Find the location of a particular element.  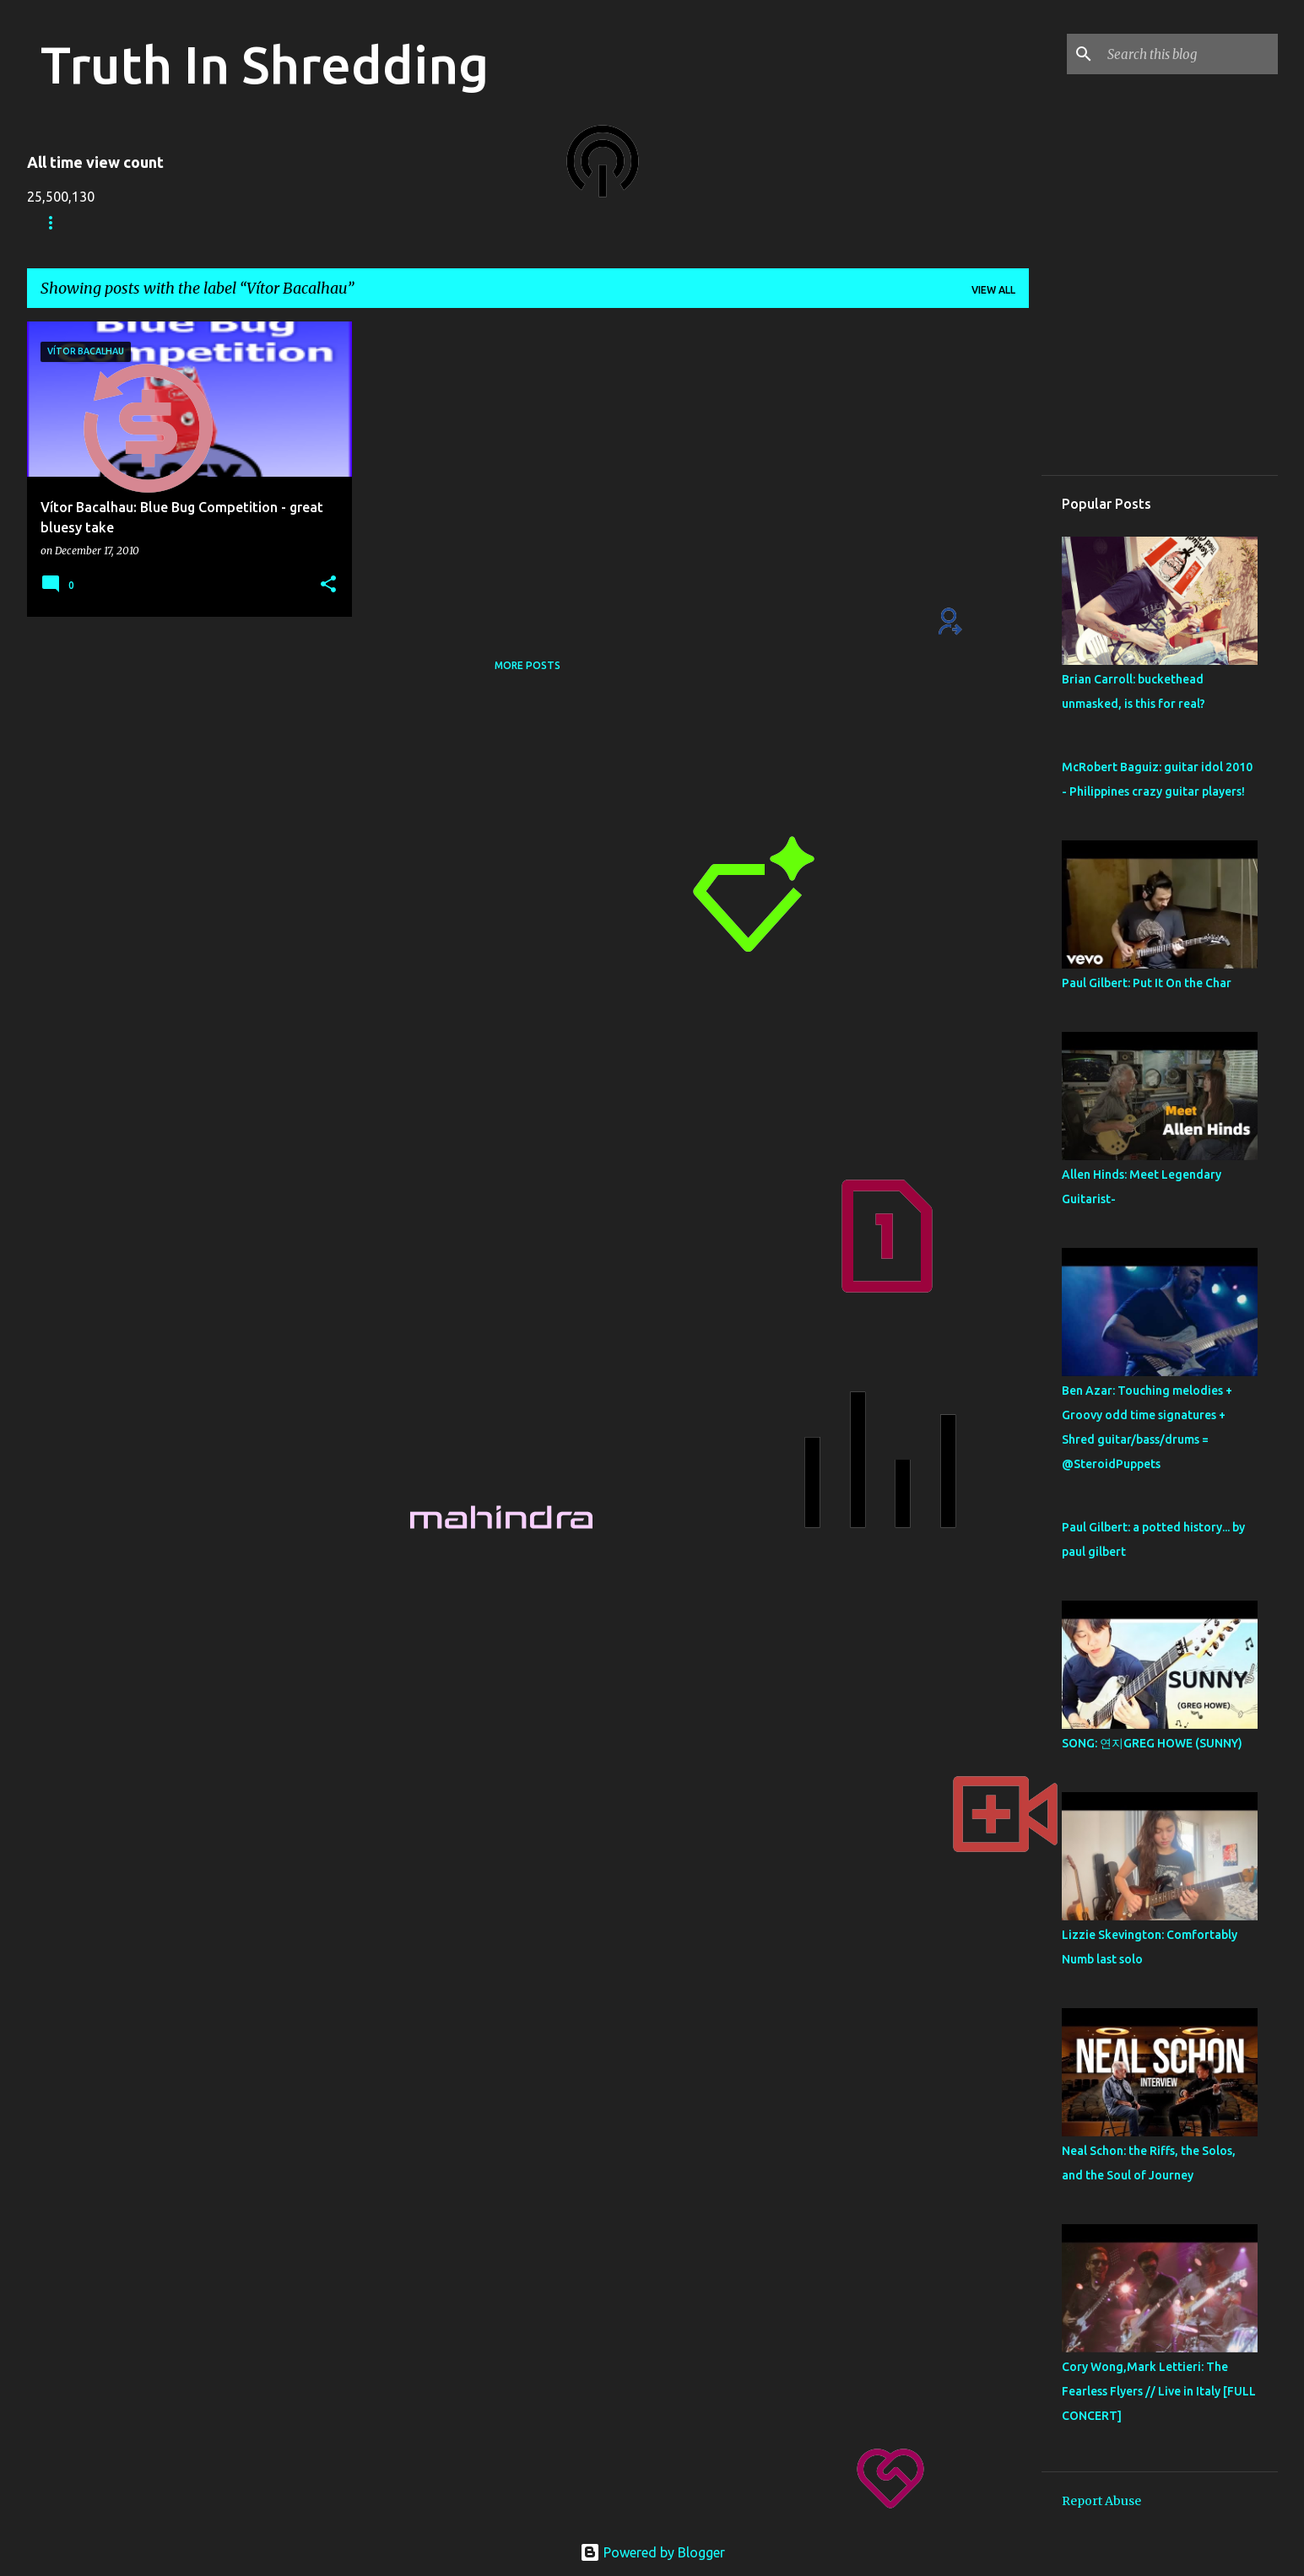

share a user profile with others is located at coordinates (949, 622).